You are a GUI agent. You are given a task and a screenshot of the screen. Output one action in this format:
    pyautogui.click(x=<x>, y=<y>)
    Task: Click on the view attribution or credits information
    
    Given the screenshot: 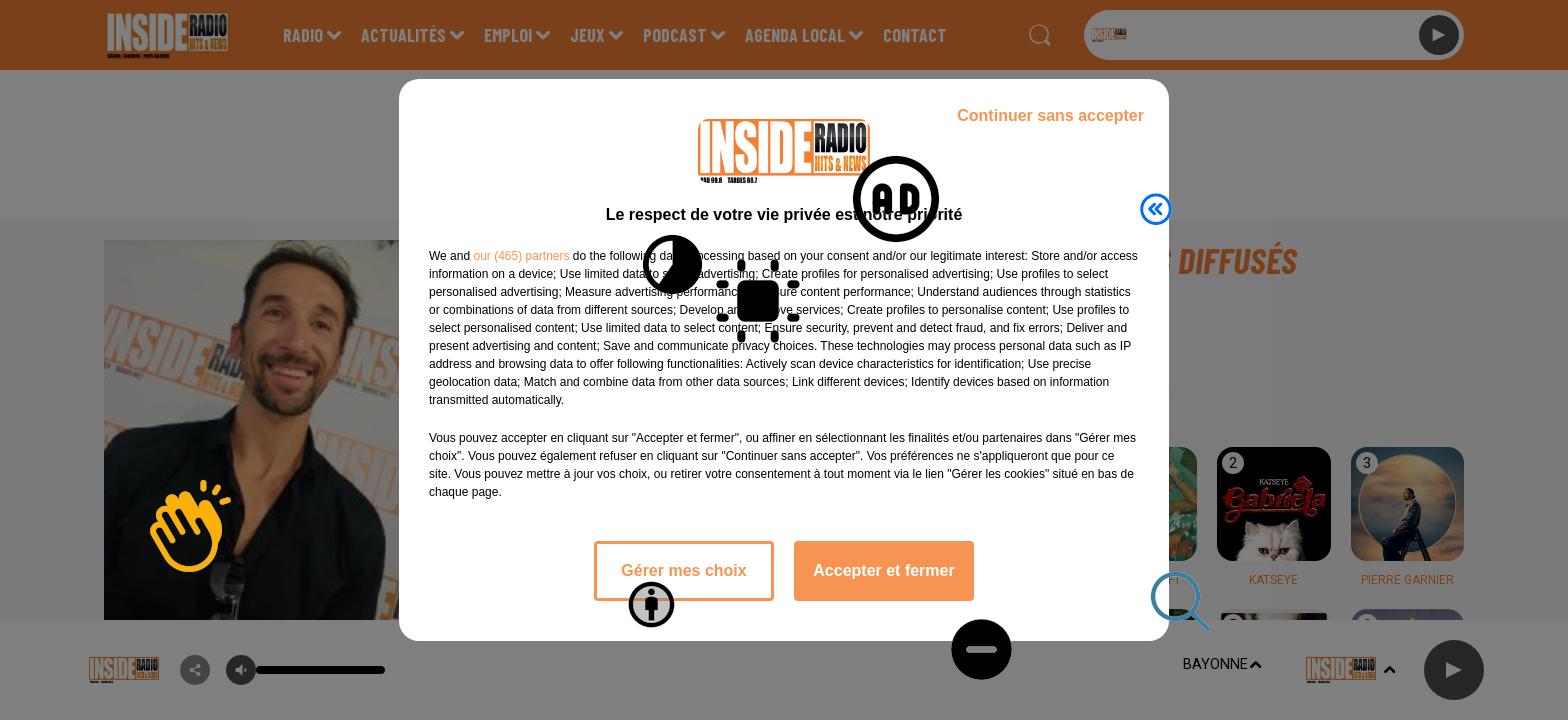 What is the action you would take?
    pyautogui.click(x=651, y=604)
    